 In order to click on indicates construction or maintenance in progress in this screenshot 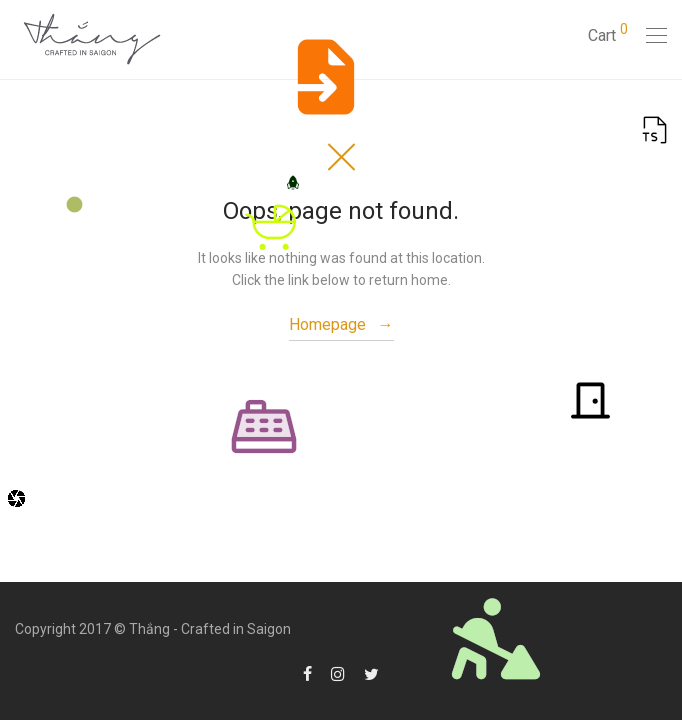, I will do `click(496, 640)`.